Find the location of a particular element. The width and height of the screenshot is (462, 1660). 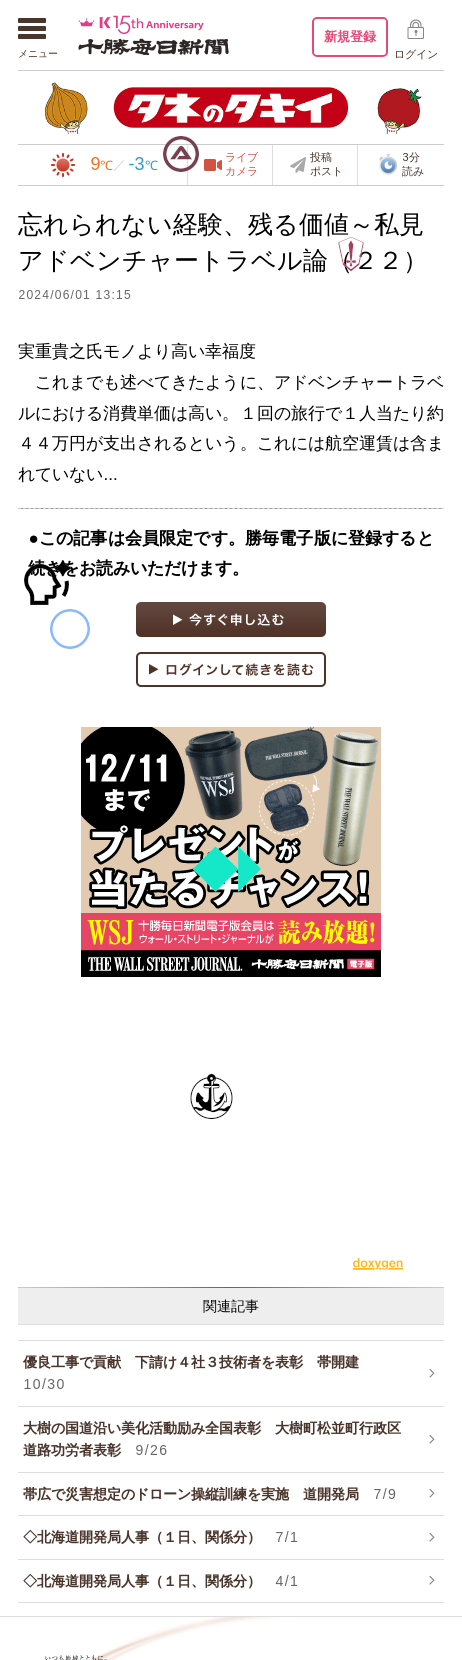

link to Doxygen documentation generator is located at coordinates (378, 1264).